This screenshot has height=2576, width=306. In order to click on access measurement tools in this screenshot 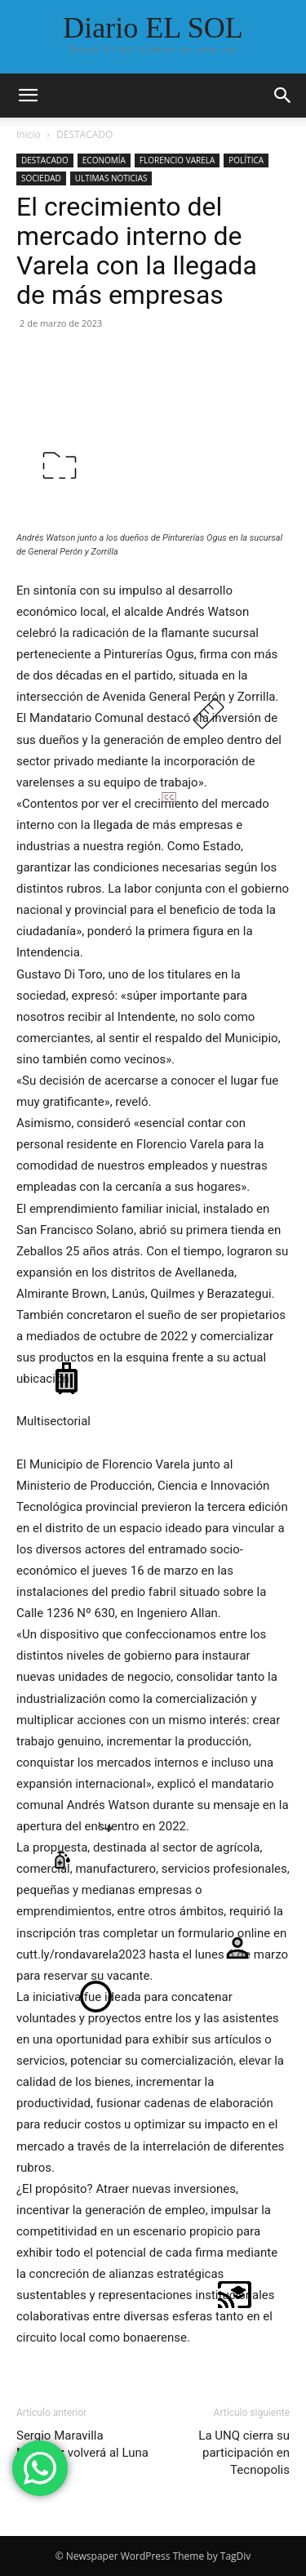, I will do `click(208, 713)`.